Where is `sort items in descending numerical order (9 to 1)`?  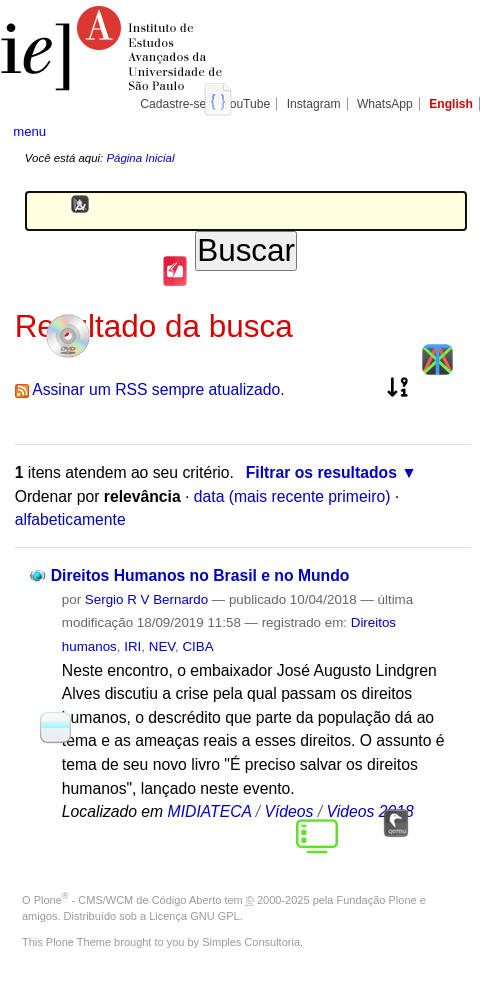
sort items in descending numerical order (9 to 1) is located at coordinates (398, 387).